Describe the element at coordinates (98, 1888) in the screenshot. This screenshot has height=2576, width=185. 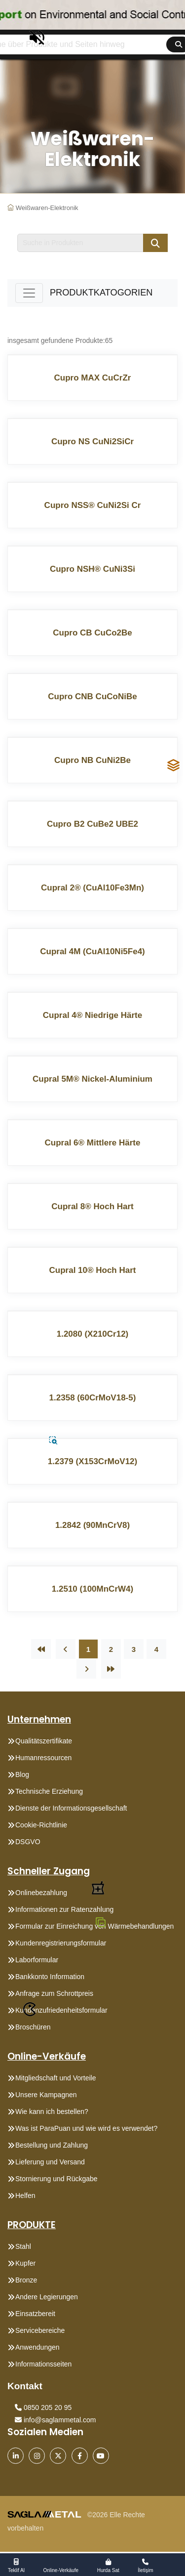
I see `find nearby pharmacies` at that location.